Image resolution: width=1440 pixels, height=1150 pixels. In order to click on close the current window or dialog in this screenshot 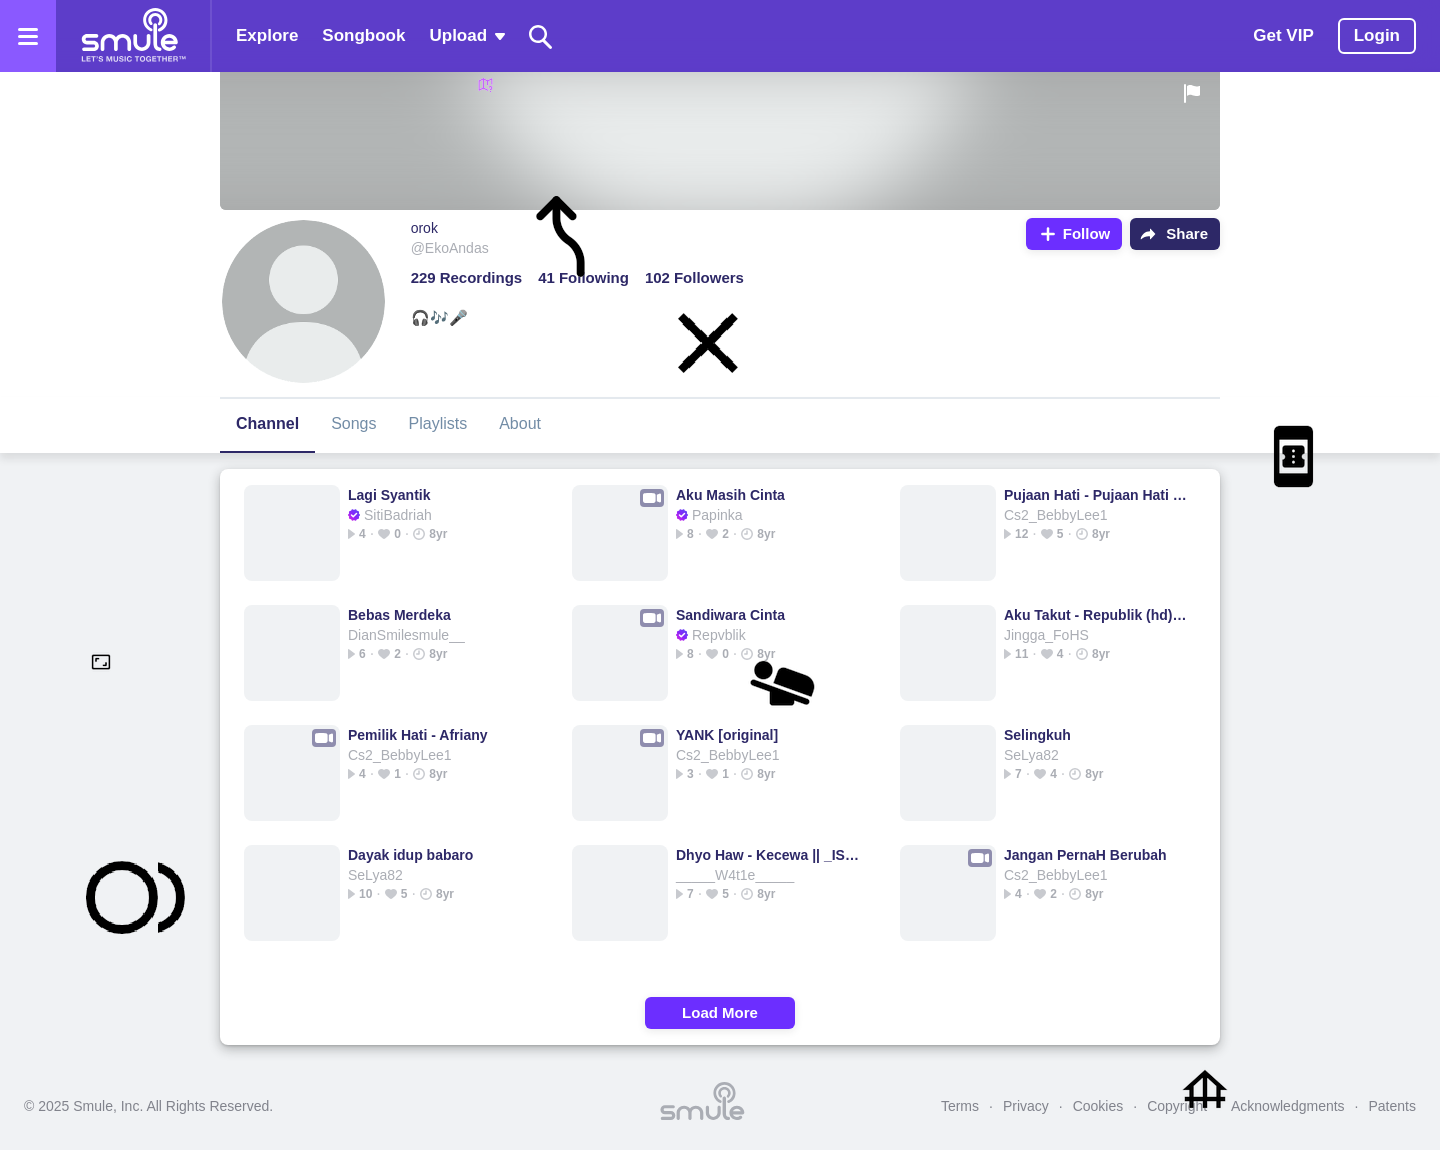, I will do `click(708, 343)`.